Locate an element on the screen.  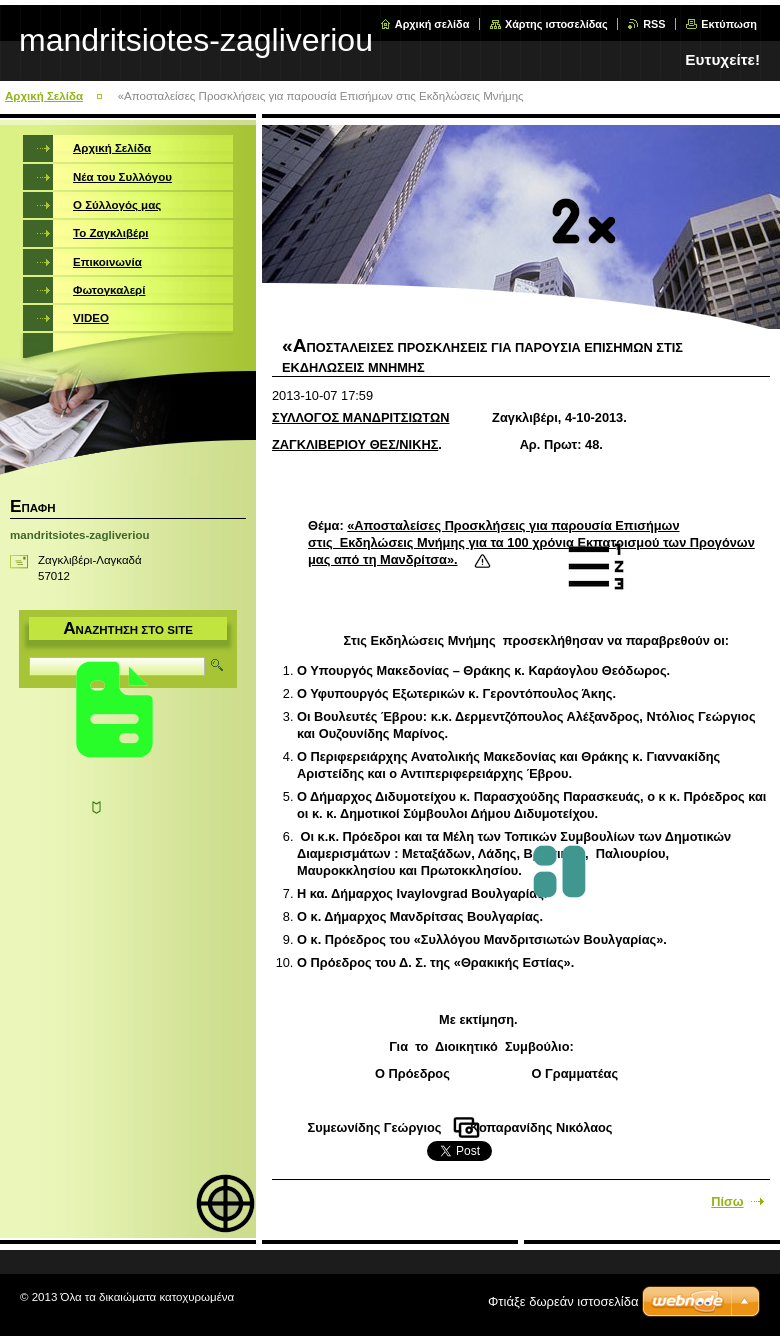
view cash or payment options is located at coordinates (466, 1127).